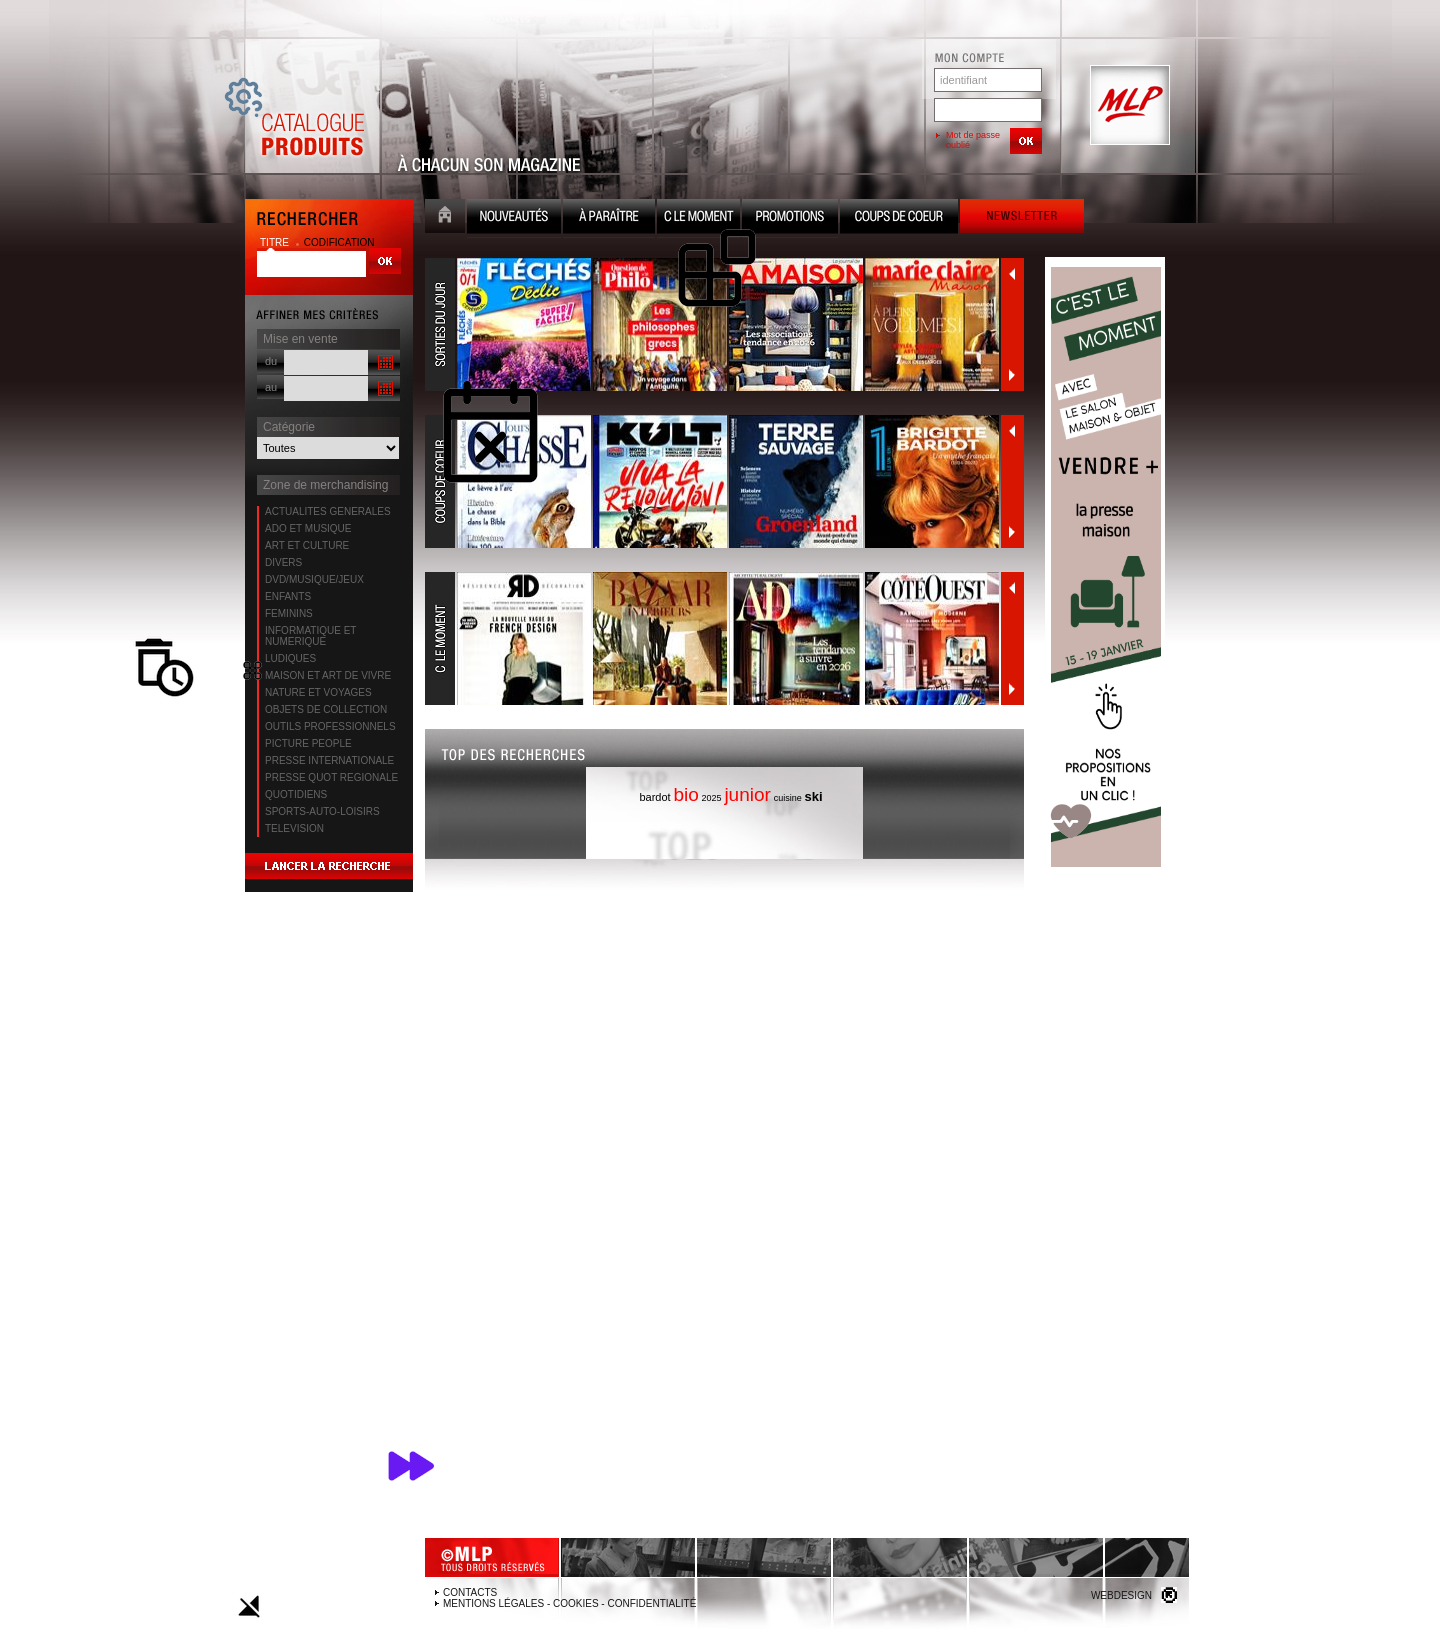 The width and height of the screenshot is (1440, 1647). I want to click on enable auto-delete for items after a set time, so click(164, 667).